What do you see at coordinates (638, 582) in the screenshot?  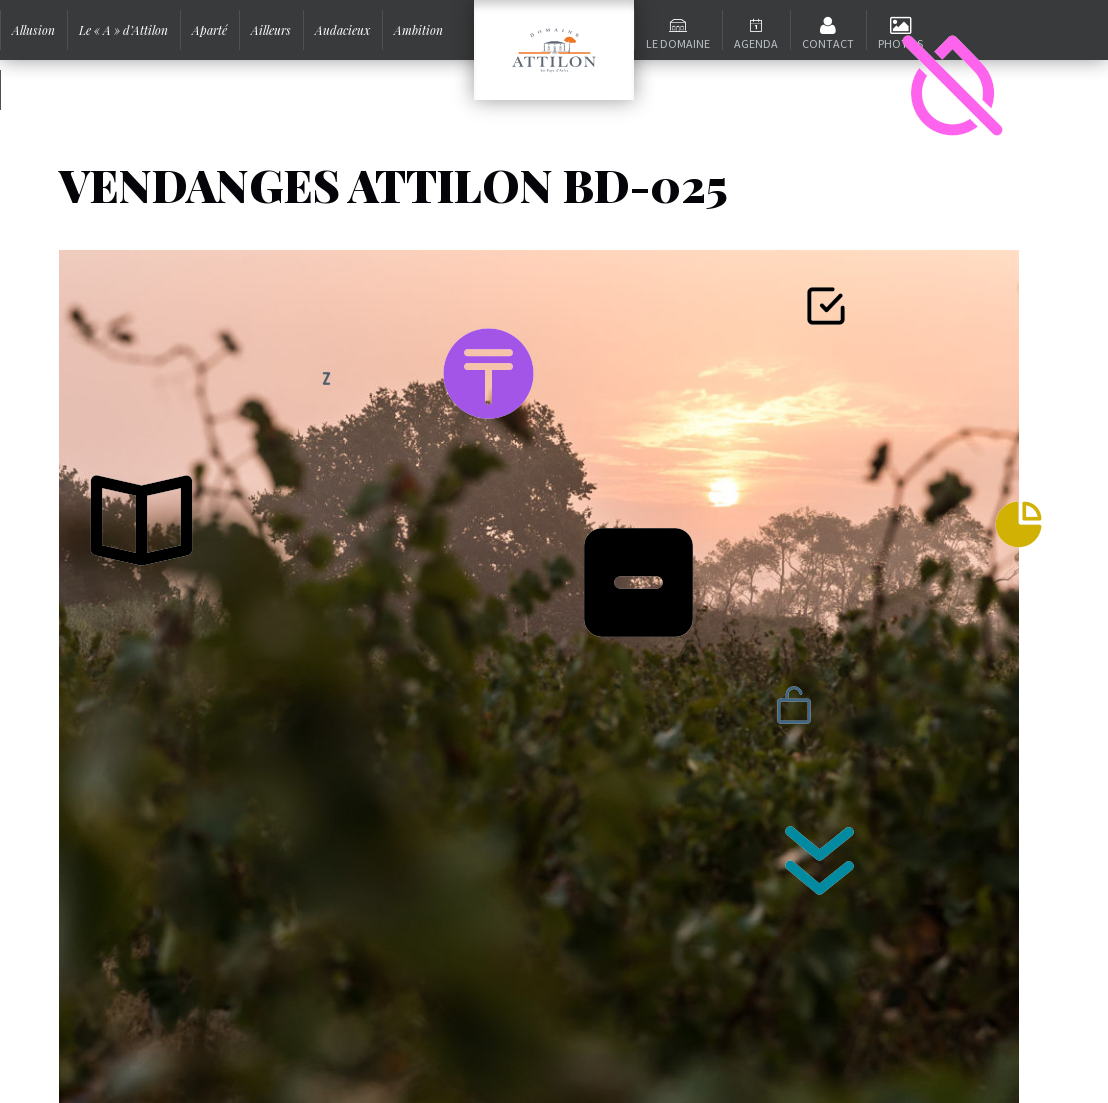 I see `remove or delete an item` at bounding box center [638, 582].